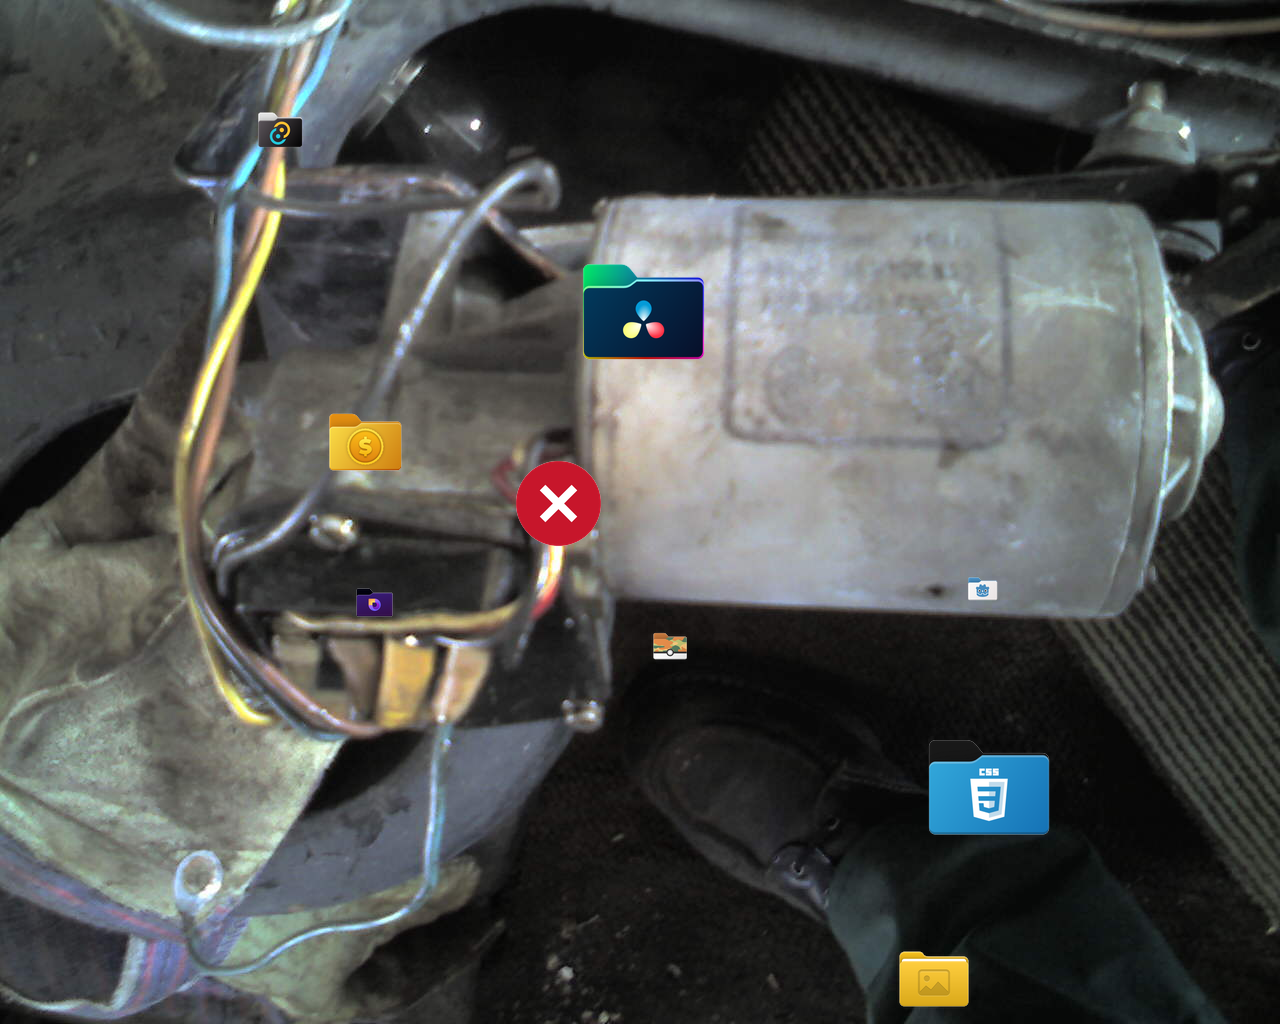 Image resolution: width=1280 pixels, height=1028 pixels. I want to click on open your images folder, so click(934, 979).